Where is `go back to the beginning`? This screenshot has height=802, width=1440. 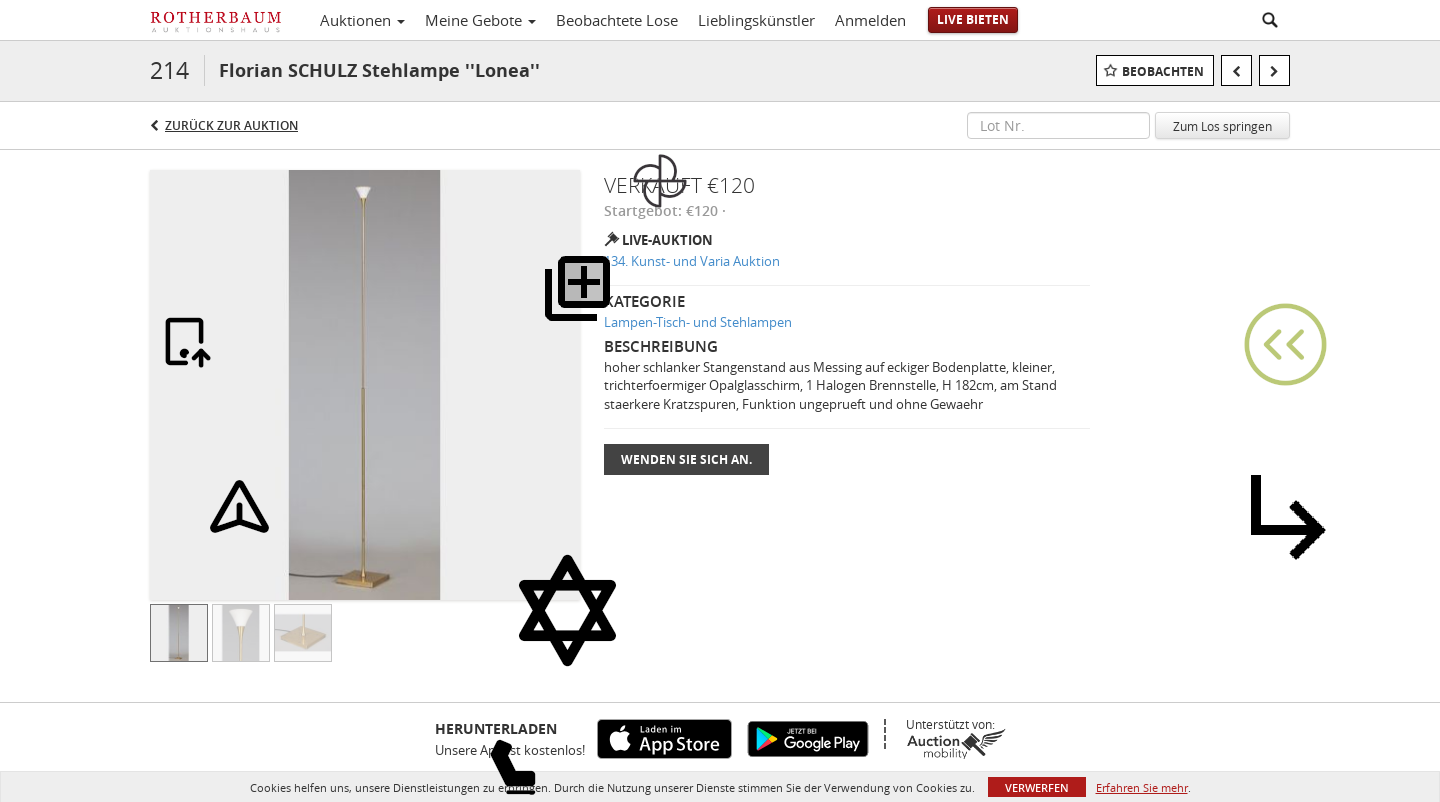 go back to the beginning is located at coordinates (1285, 344).